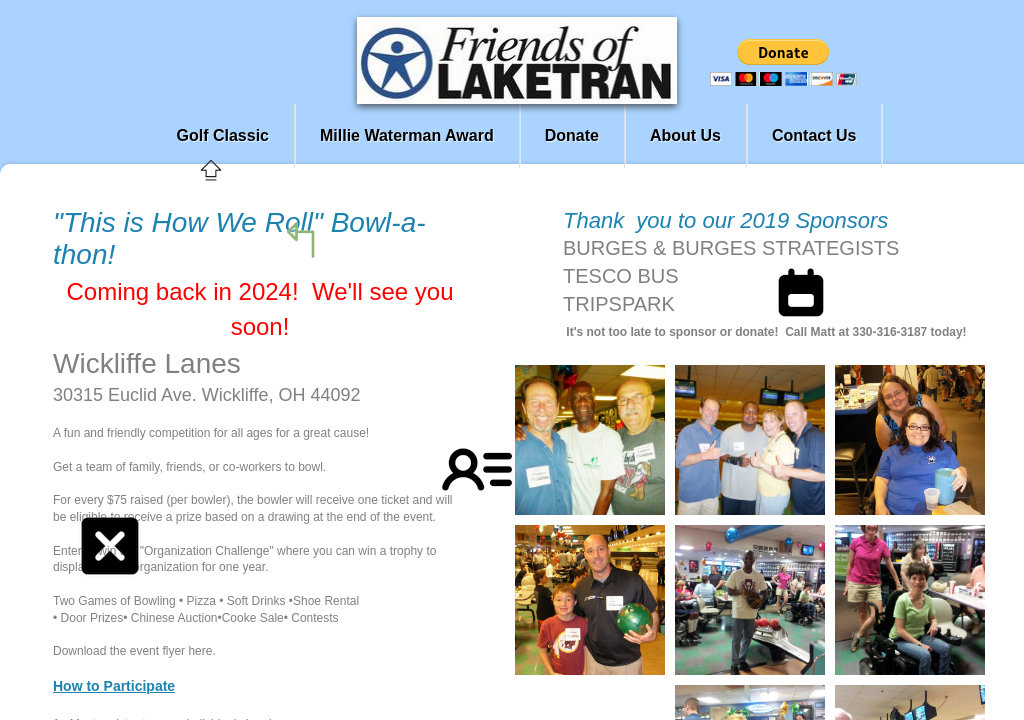  What do you see at coordinates (211, 171) in the screenshot?
I see `upload a file or document` at bounding box center [211, 171].